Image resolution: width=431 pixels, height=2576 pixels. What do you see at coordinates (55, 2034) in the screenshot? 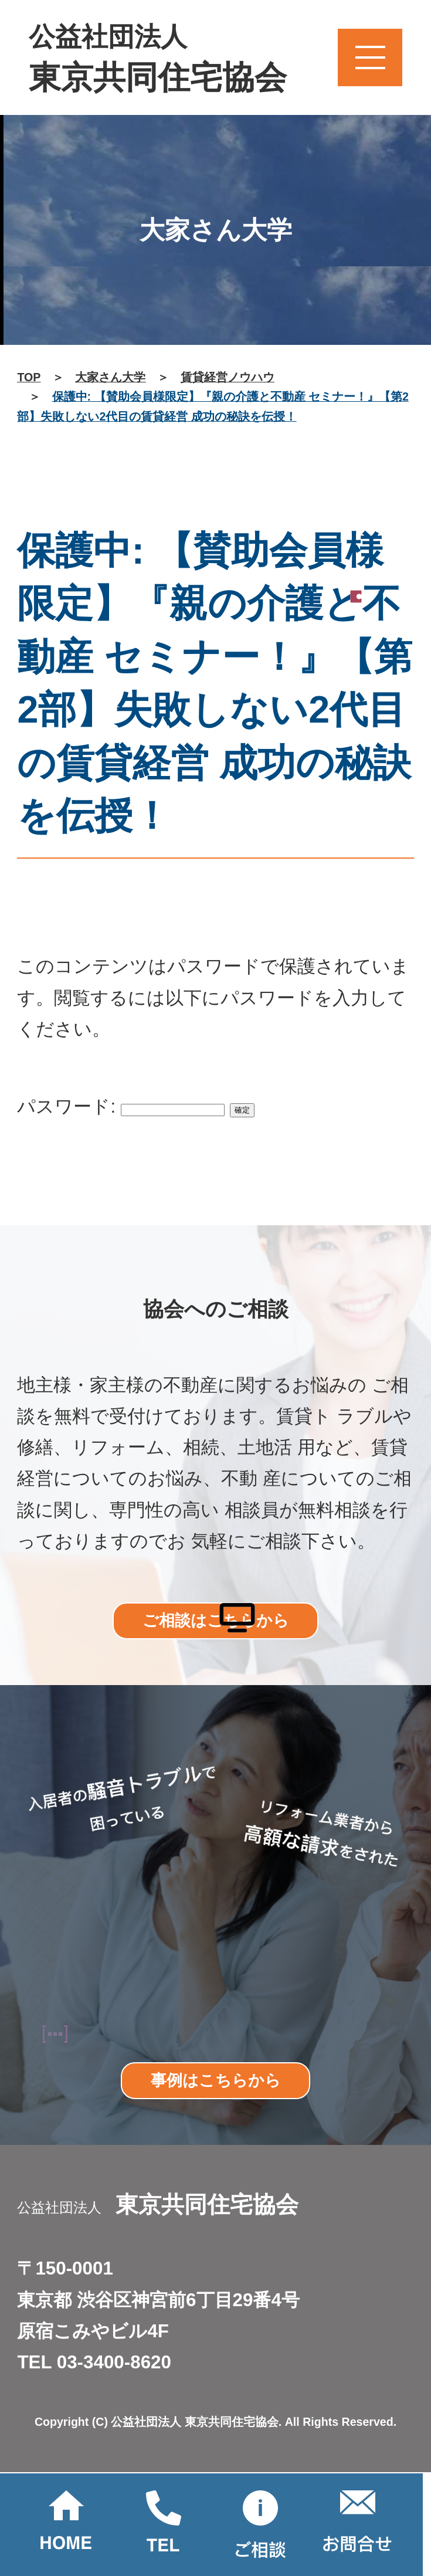
I see `wrap selected code with a snippet or block` at bounding box center [55, 2034].